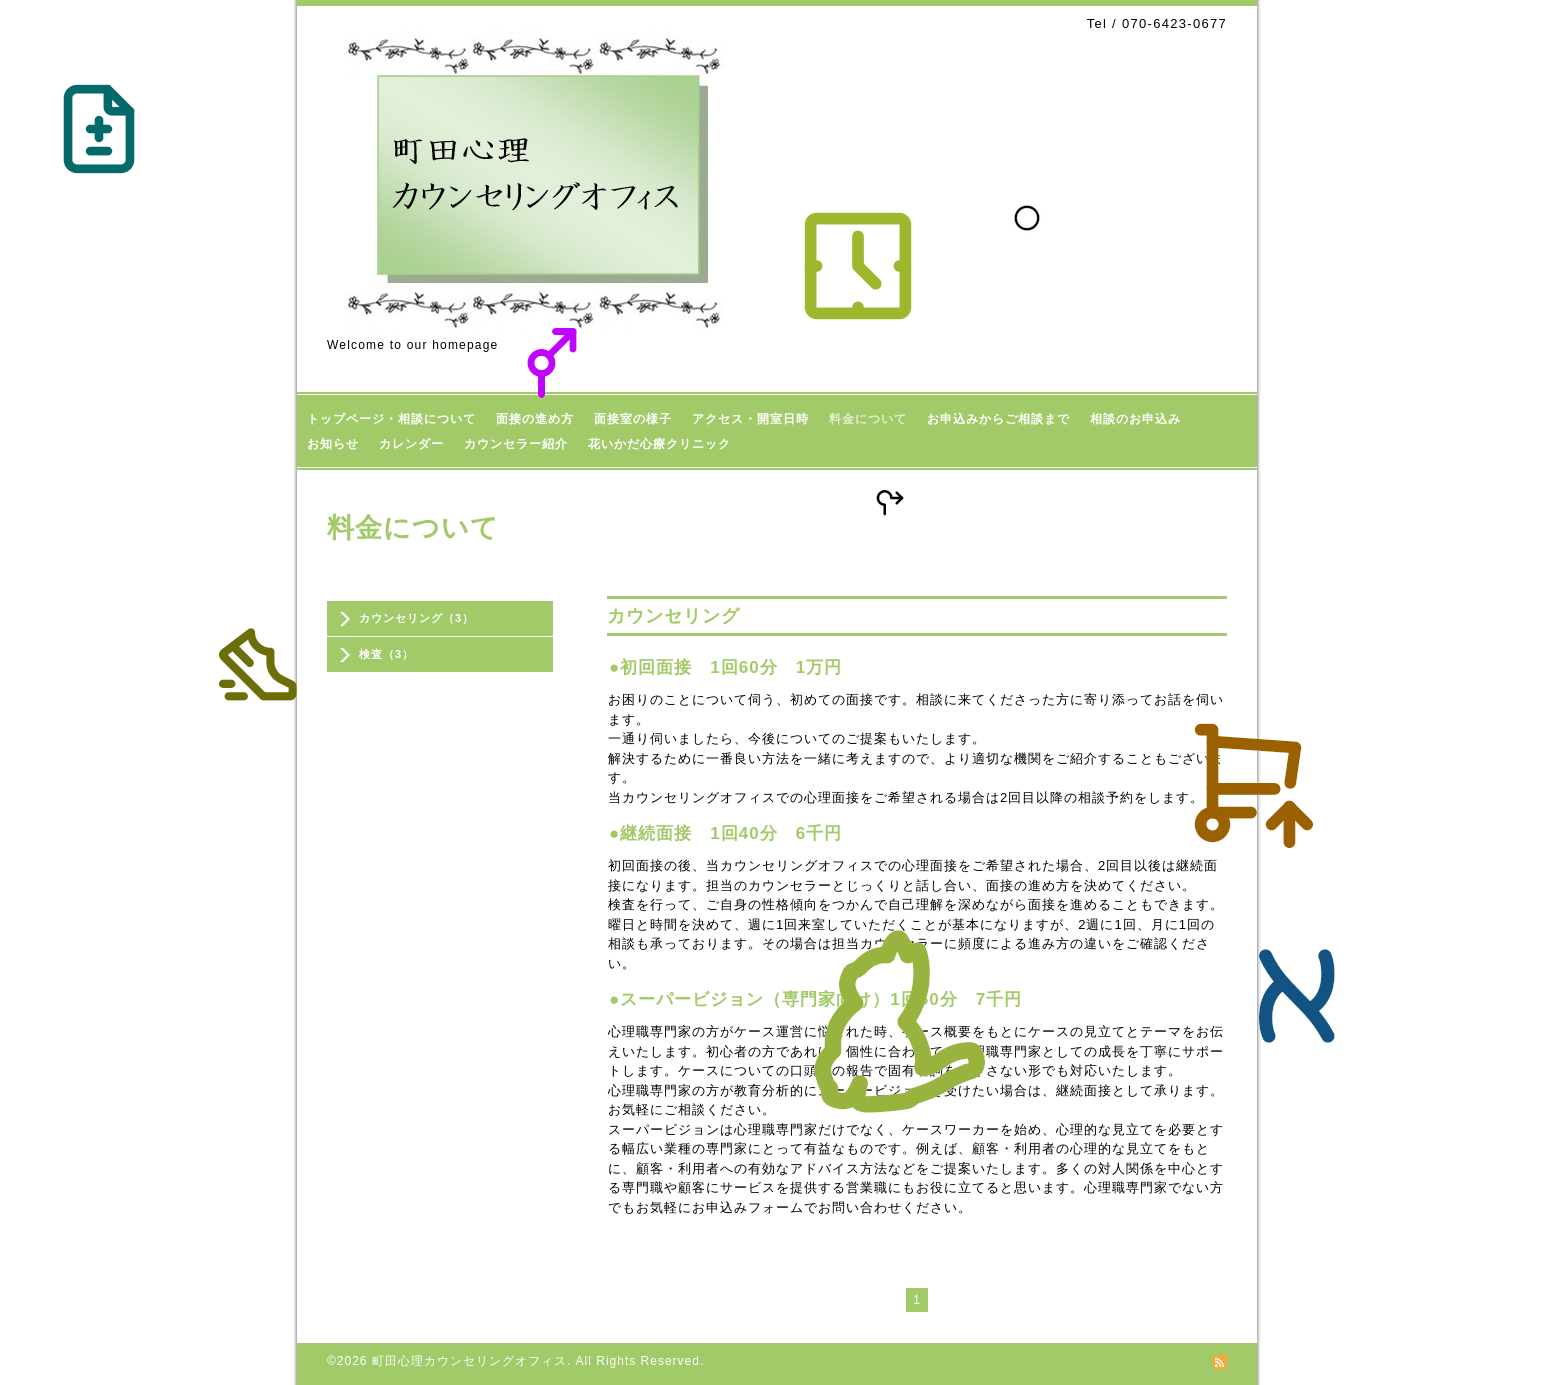 The width and height of the screenshot is (1554, 1385). What do you see at coordinates (897, 1021) in the screenshot?
I see `link to yarn package manager` at bounding box center [897, 1021].